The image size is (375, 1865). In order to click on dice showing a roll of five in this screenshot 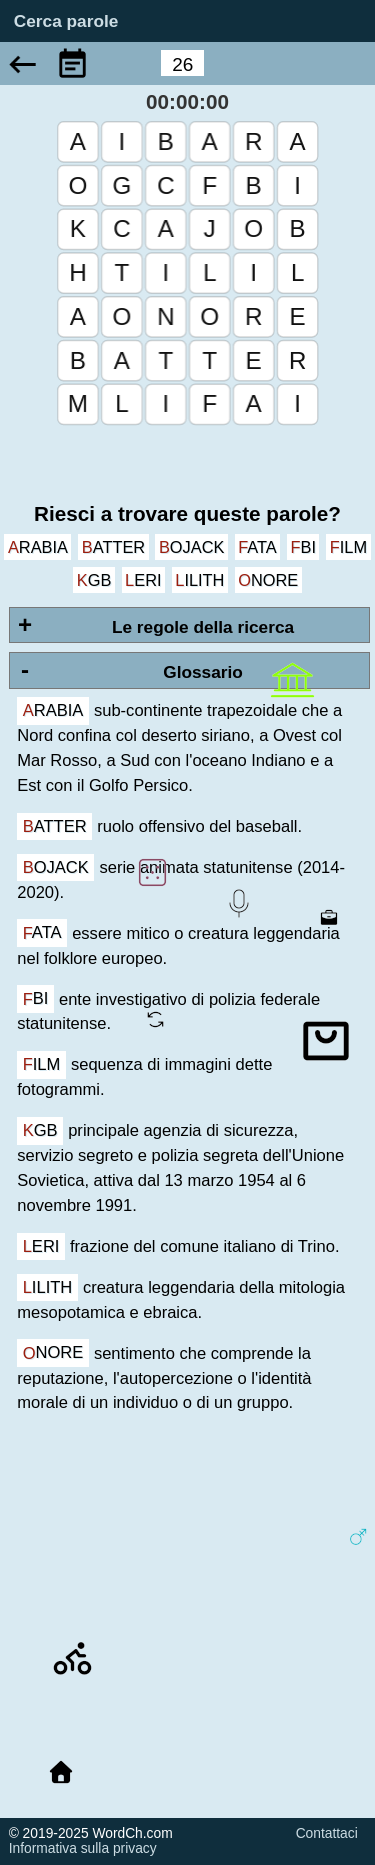, I will do `click(152, 872)`.